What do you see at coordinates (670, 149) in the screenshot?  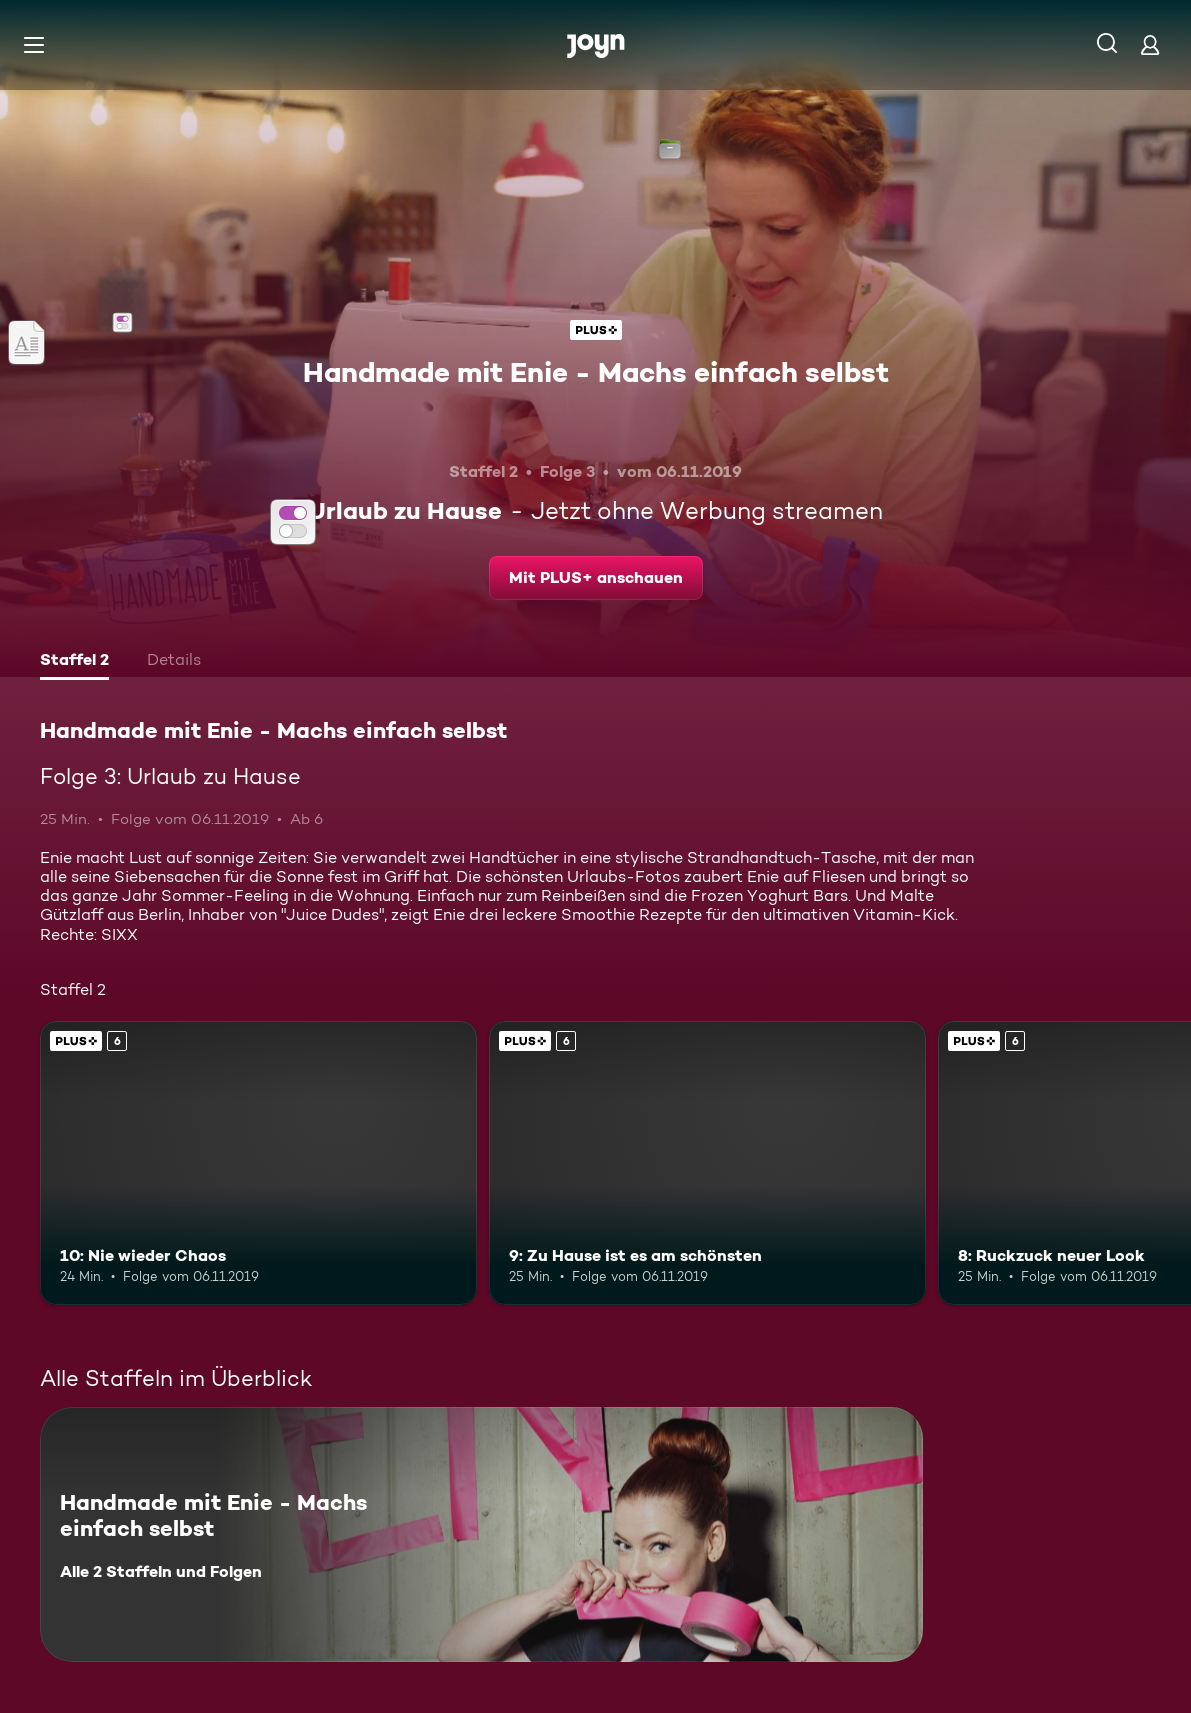 I see `open the file manager` at bounding box center [670, 149].